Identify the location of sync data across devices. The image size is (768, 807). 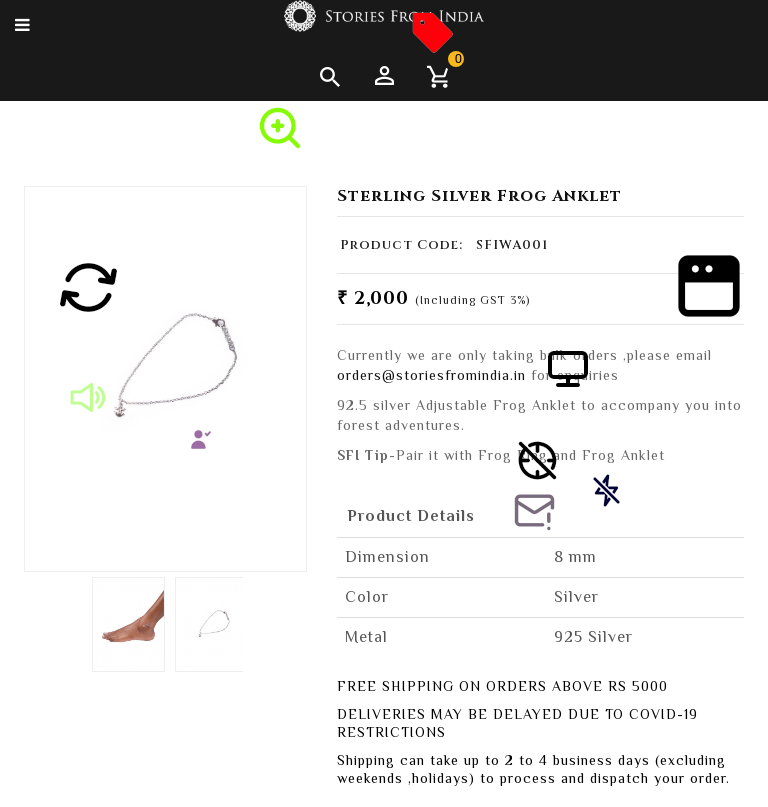
(88, 287).